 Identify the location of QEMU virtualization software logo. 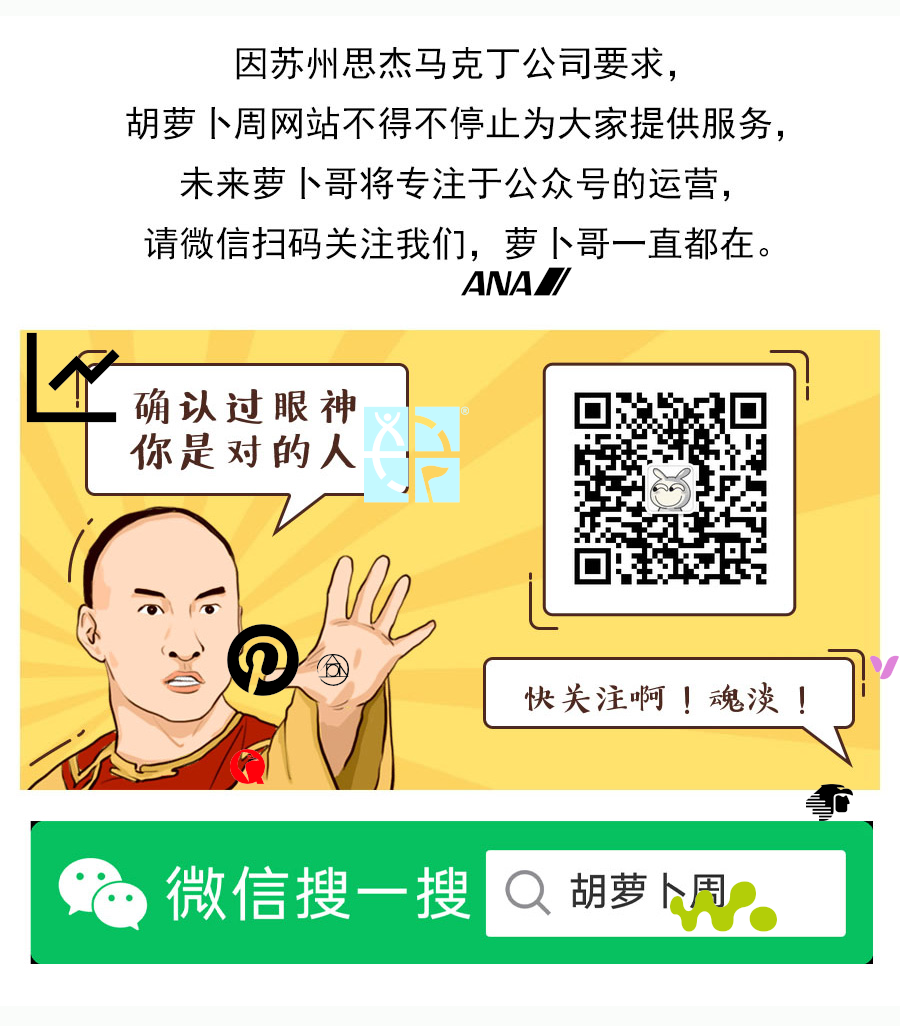
(247, 766).